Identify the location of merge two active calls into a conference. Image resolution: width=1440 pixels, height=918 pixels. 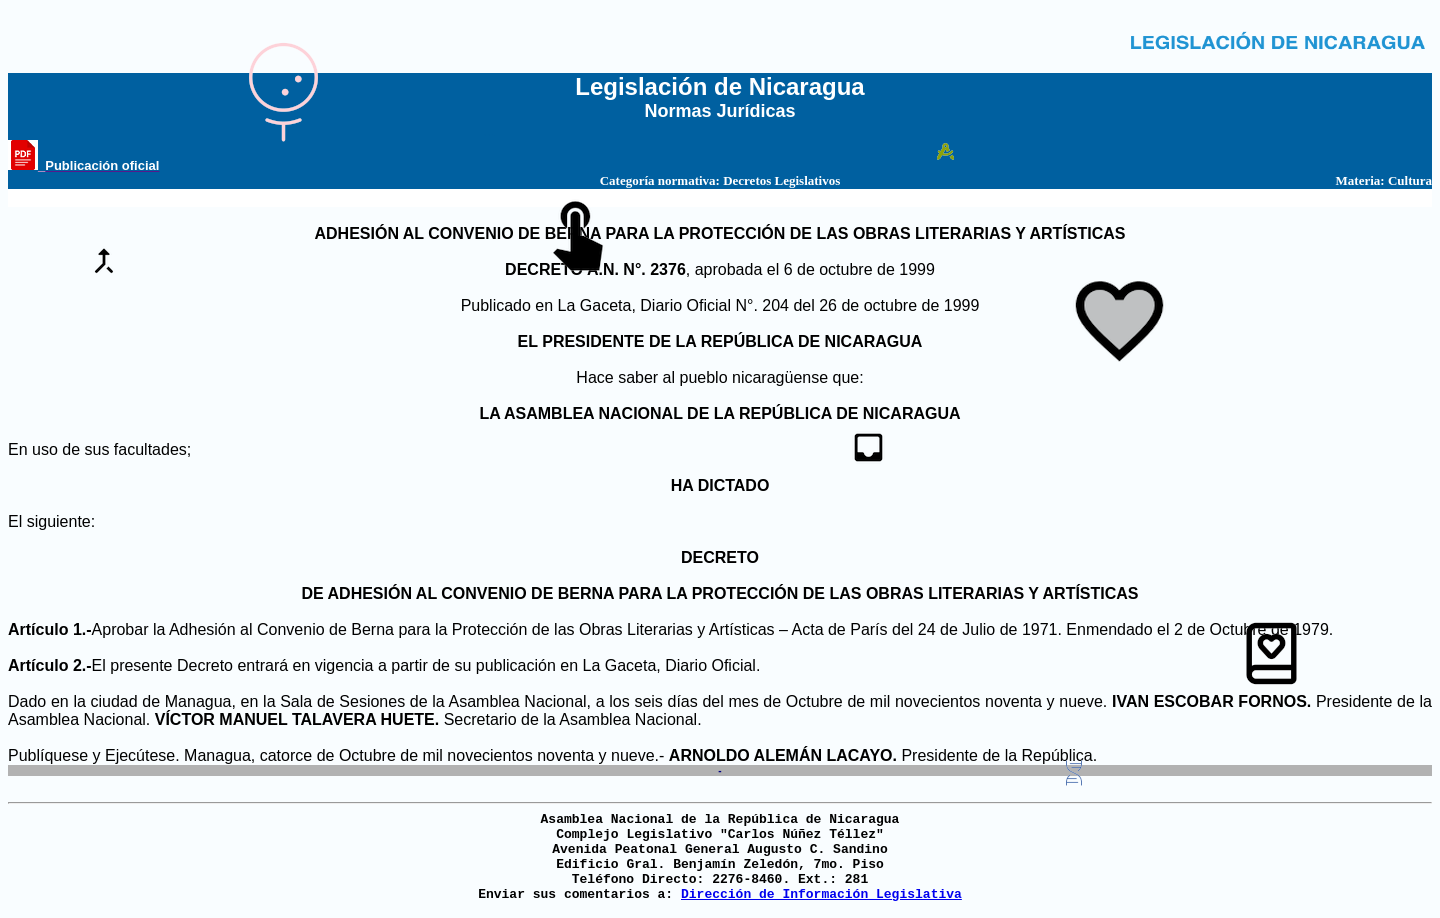
(104, 261).